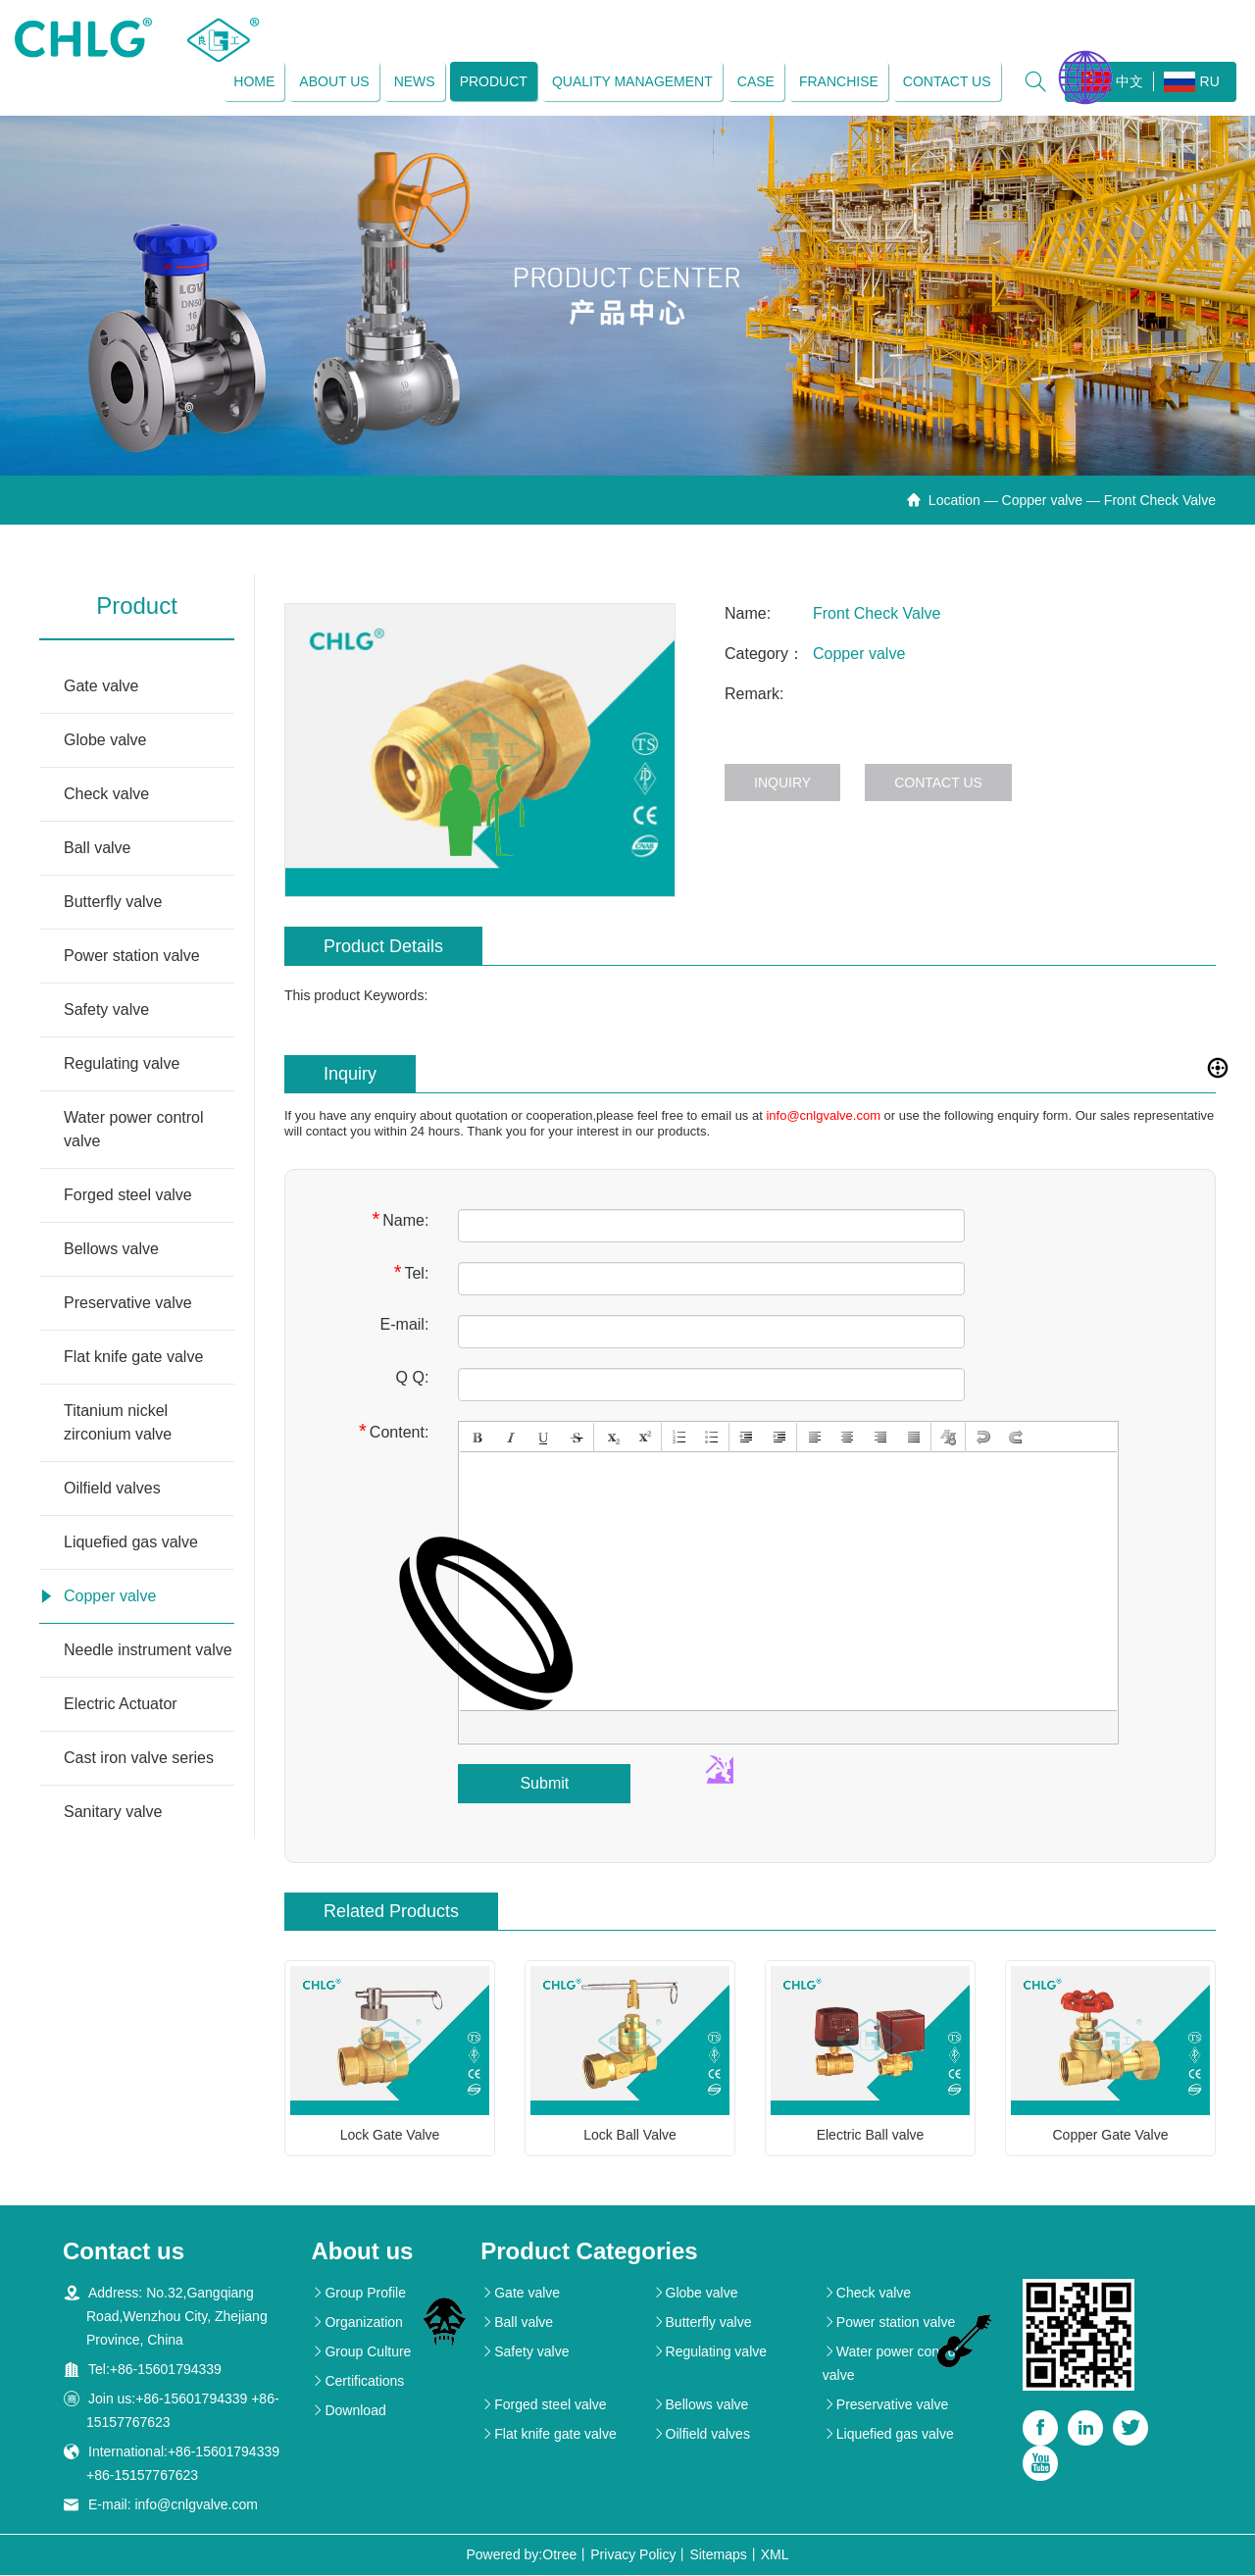  Describe the element at coordinates (484, 810) in the screenshot. I see `indicates a follower or companion is active` at that location.